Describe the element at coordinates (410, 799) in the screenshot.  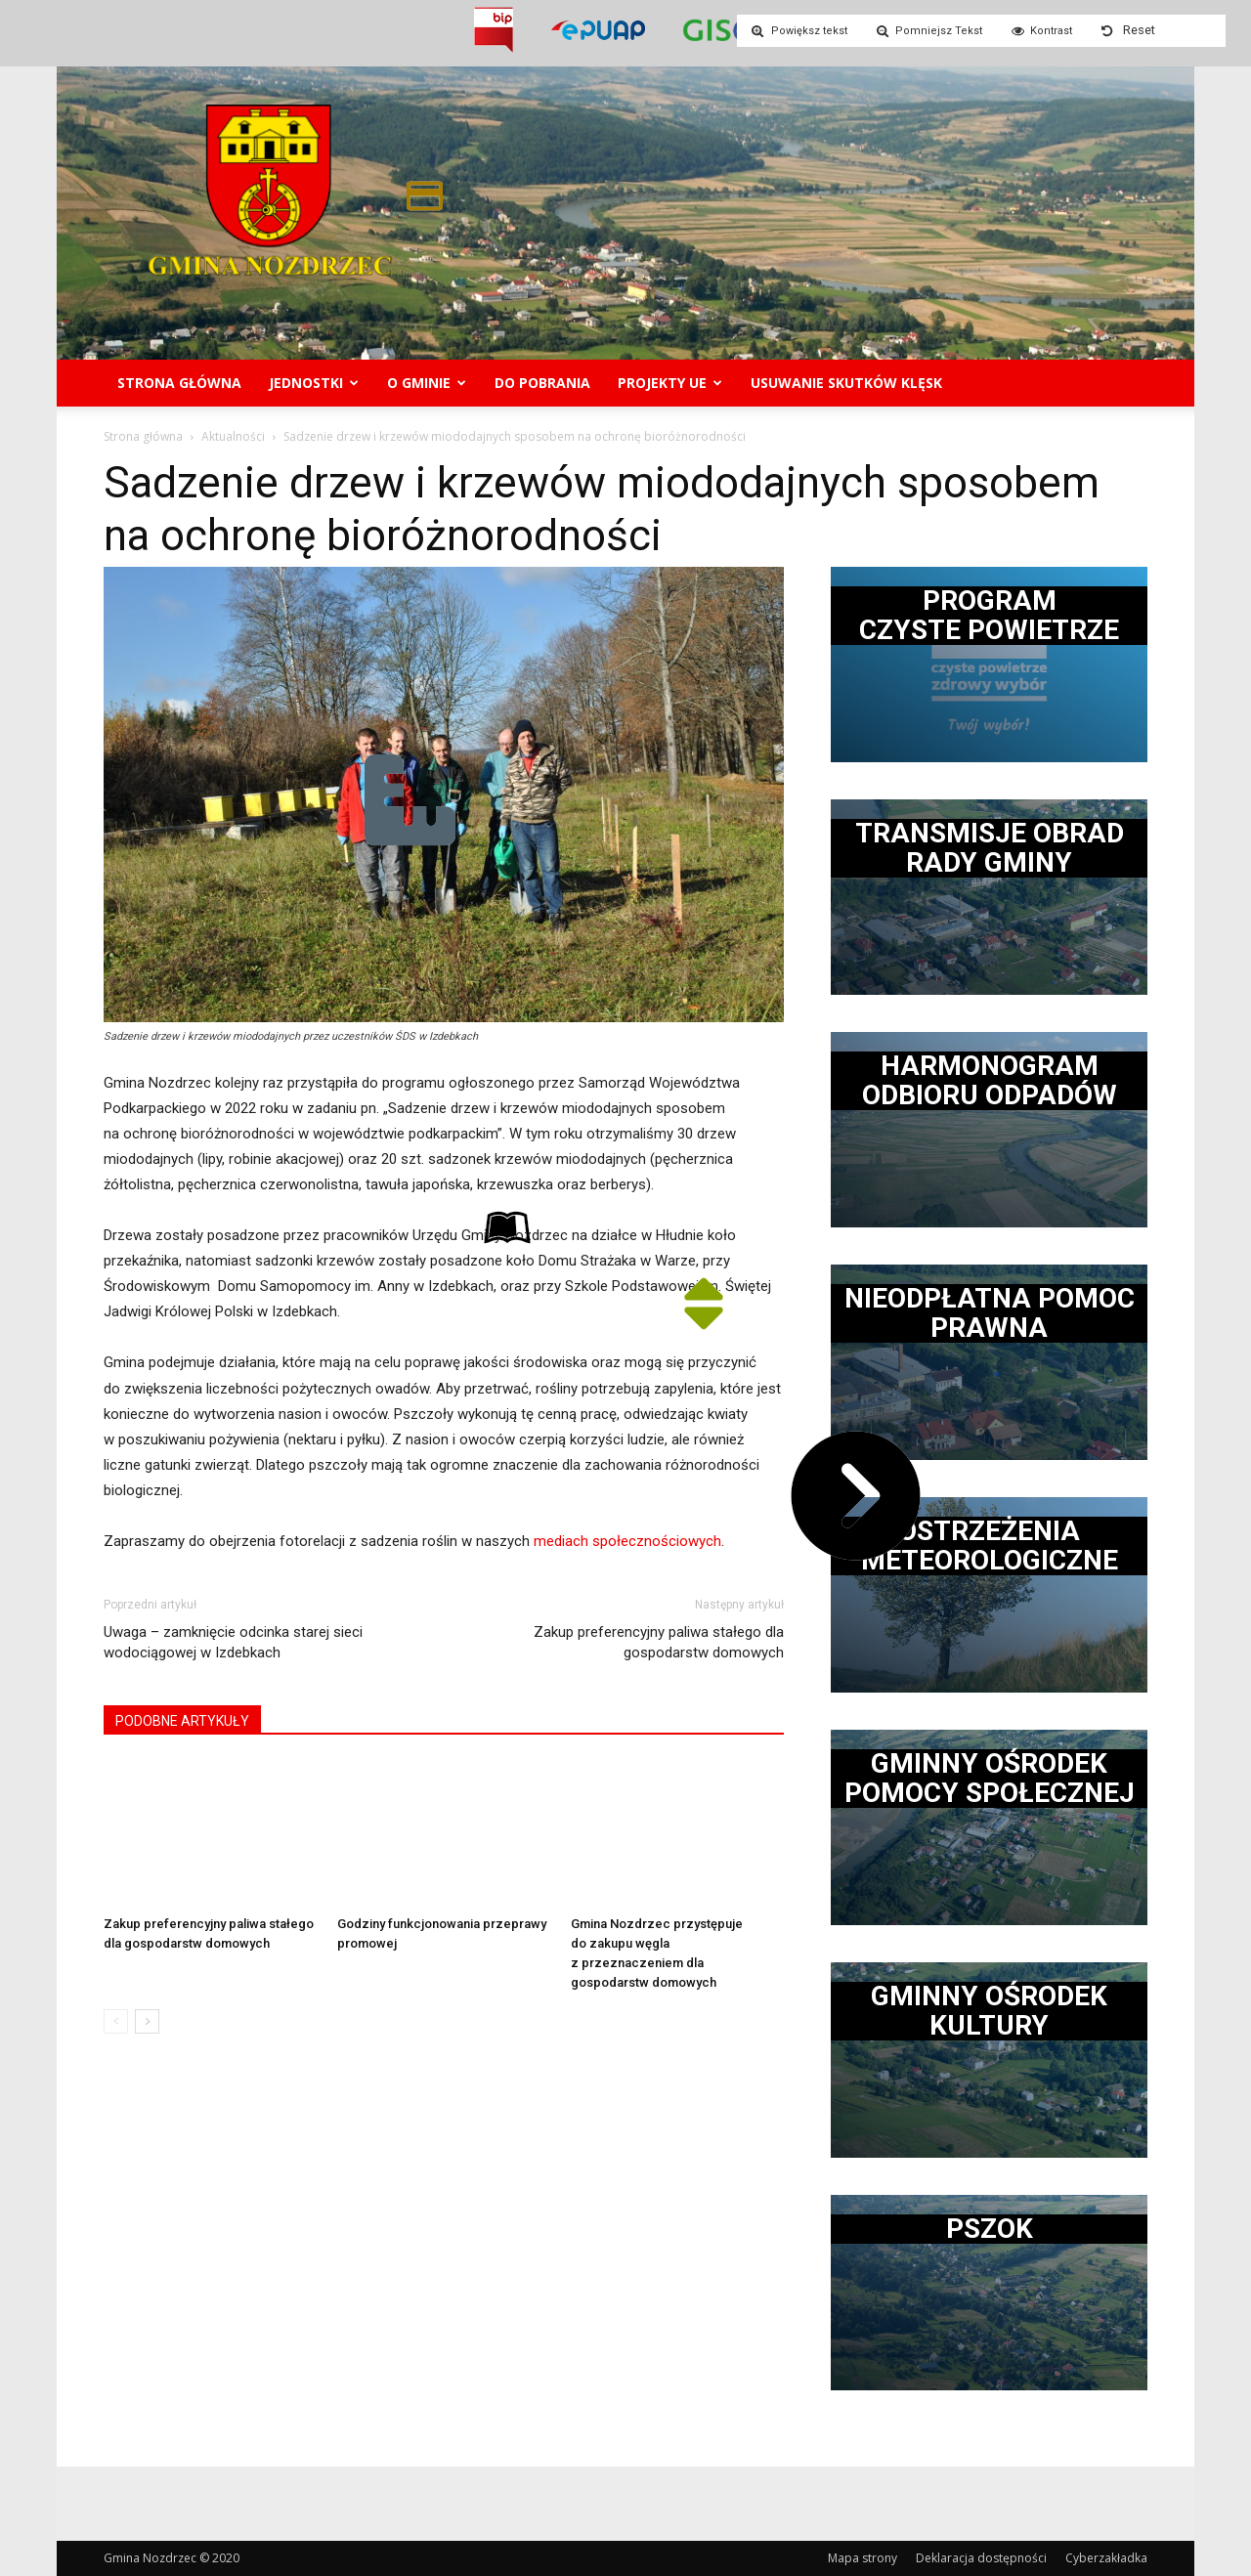
I see `access measurement tools` at that location.